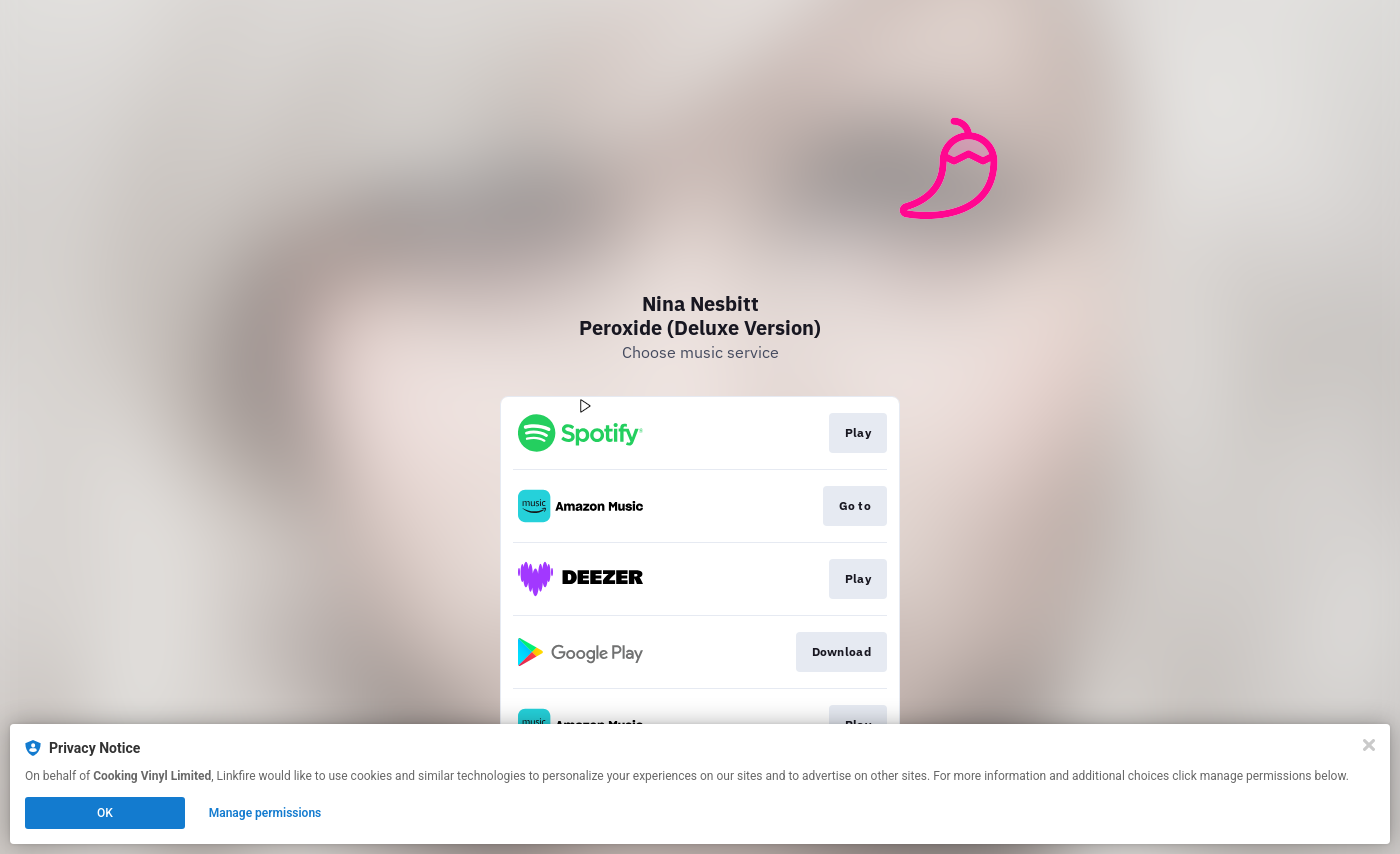 The width and height of the screenshot is (1400, 854). I want to click on indicates spicy food or heat level, so click(954, 172).